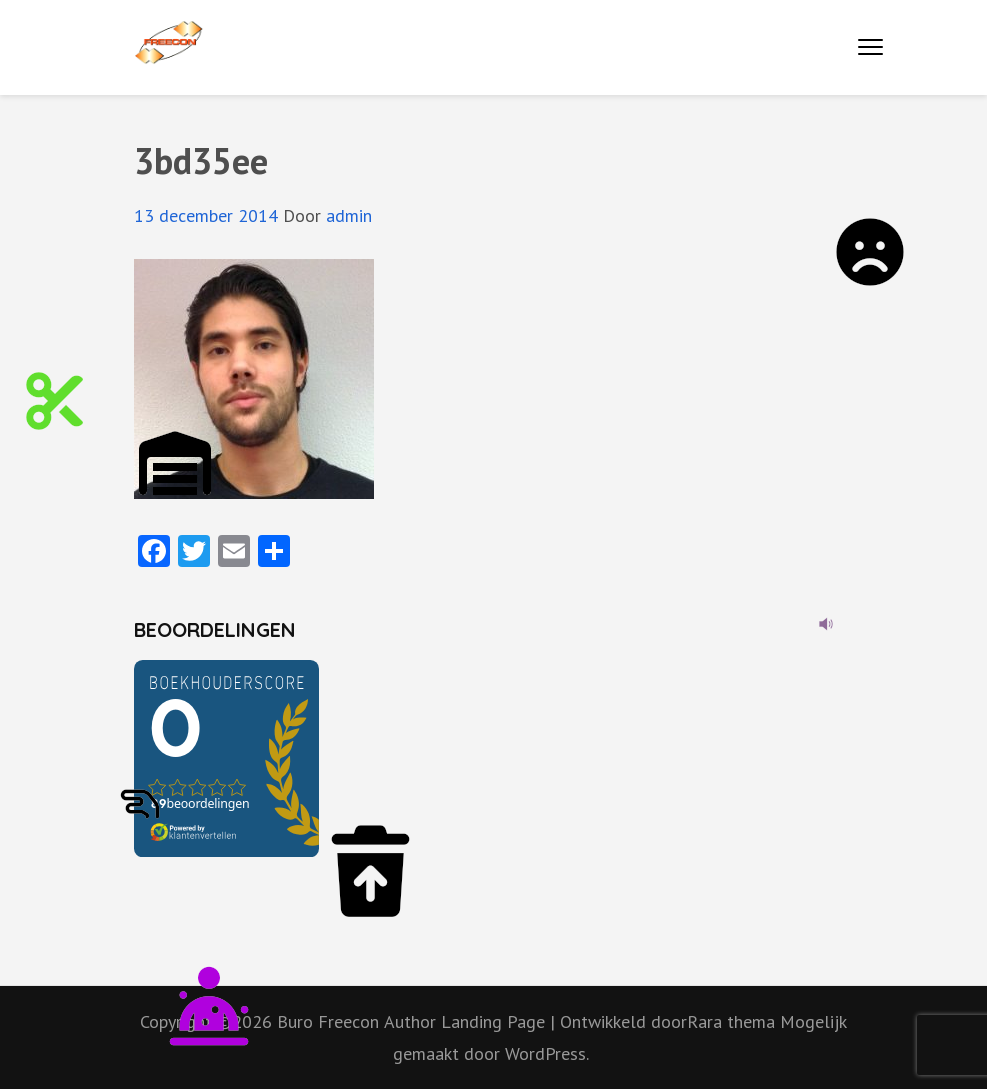  Describe the element at coordinates (140, 804) in the screenshot. I see `lizard gesture in rock-paper-scissors-lizard-spock game` at that location.